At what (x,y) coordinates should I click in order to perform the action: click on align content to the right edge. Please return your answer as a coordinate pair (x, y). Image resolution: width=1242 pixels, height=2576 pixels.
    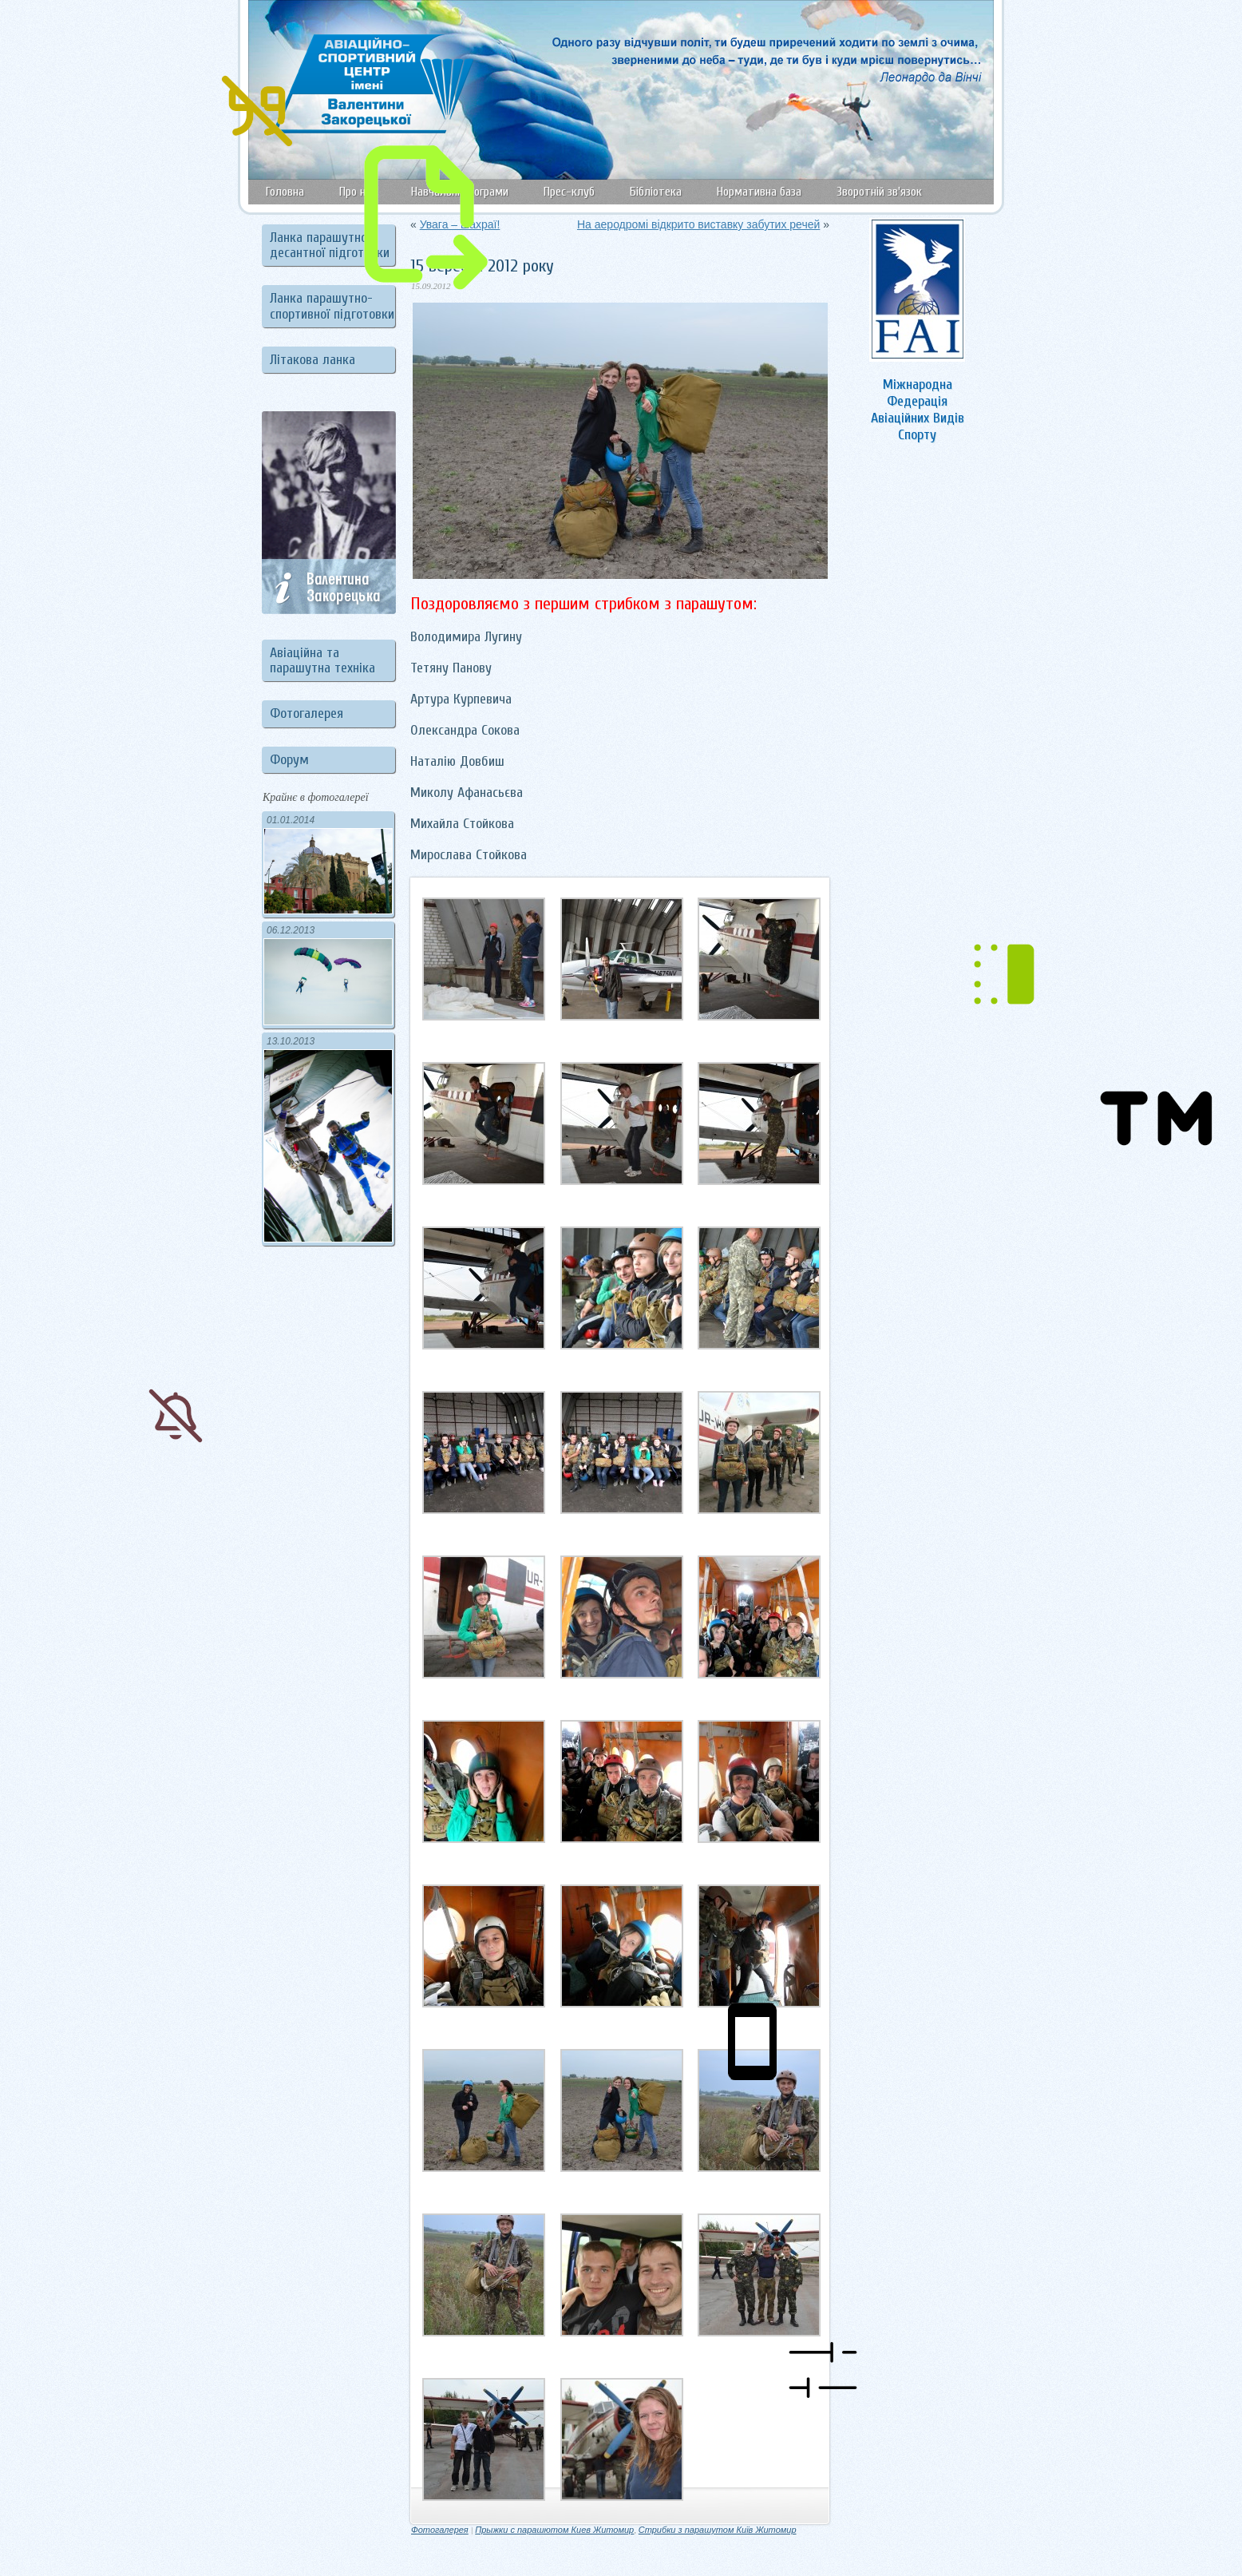
    Looking at the image, I should click on (1004, 974).